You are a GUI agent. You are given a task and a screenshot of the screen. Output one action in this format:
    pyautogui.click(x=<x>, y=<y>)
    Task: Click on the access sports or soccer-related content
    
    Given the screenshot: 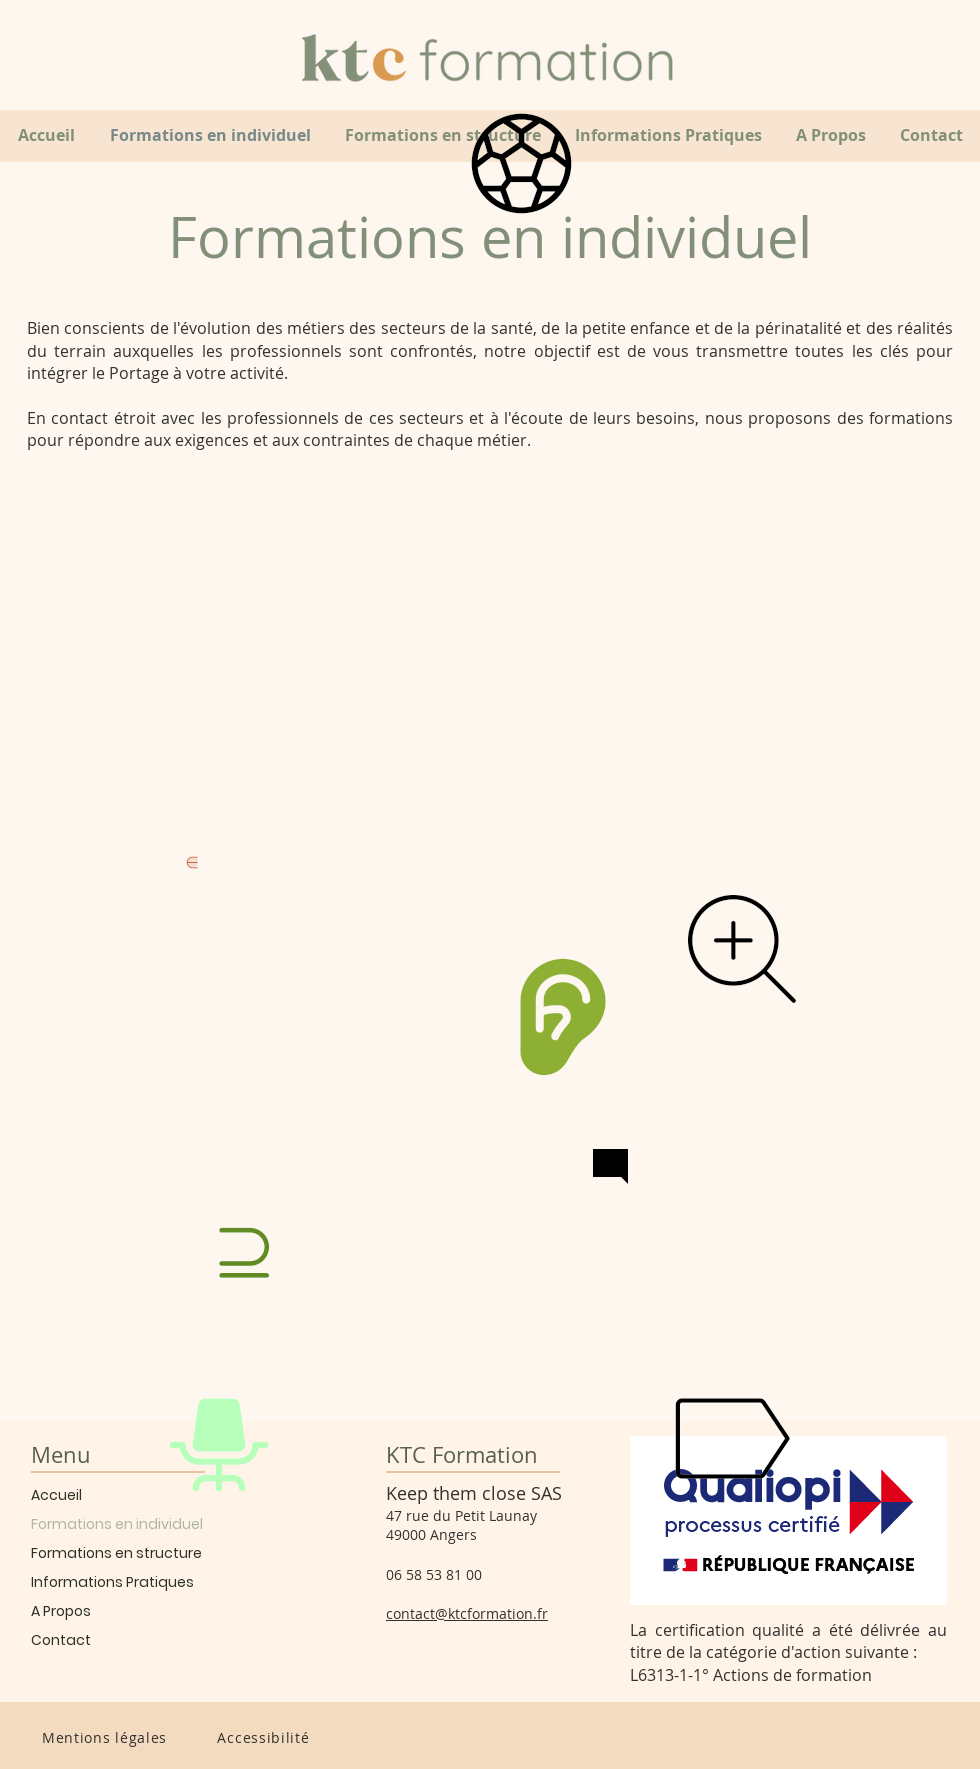 What is the action you would take?
    pyautogui.click(x=521, y=163)
    